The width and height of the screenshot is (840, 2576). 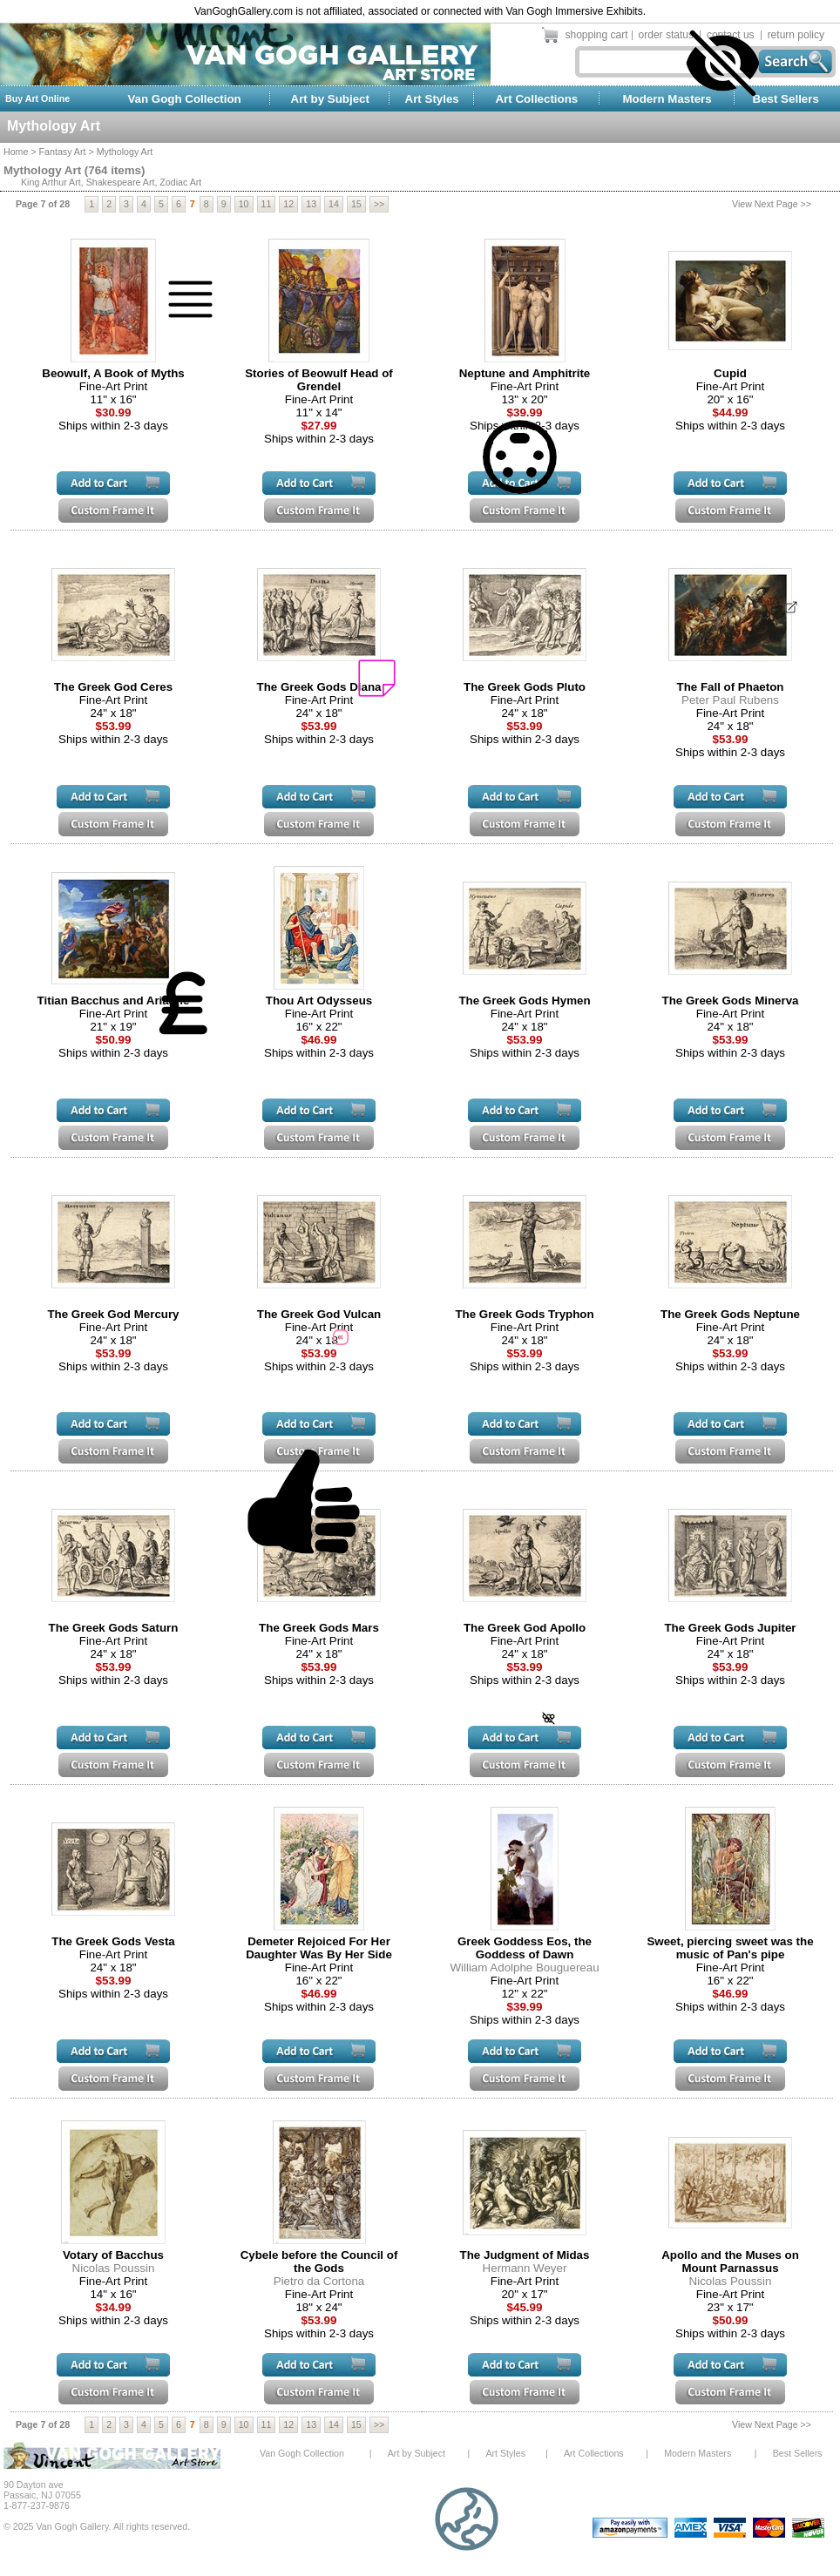 I want to click on like or approve content, so click(x=303, y=1501).